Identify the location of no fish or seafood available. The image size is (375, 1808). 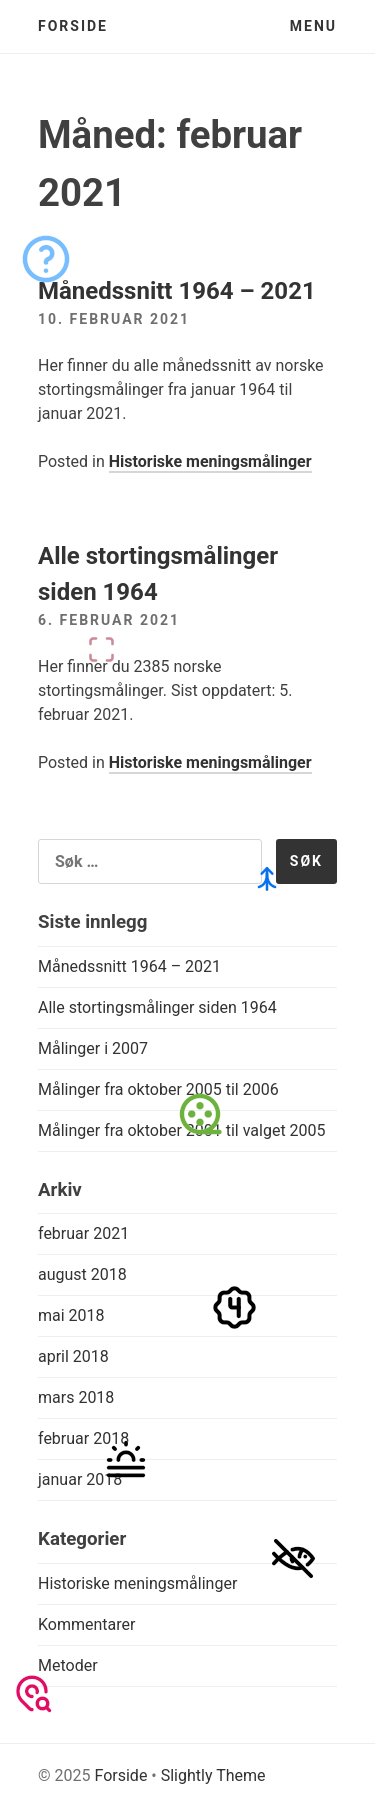
(293, 1558).